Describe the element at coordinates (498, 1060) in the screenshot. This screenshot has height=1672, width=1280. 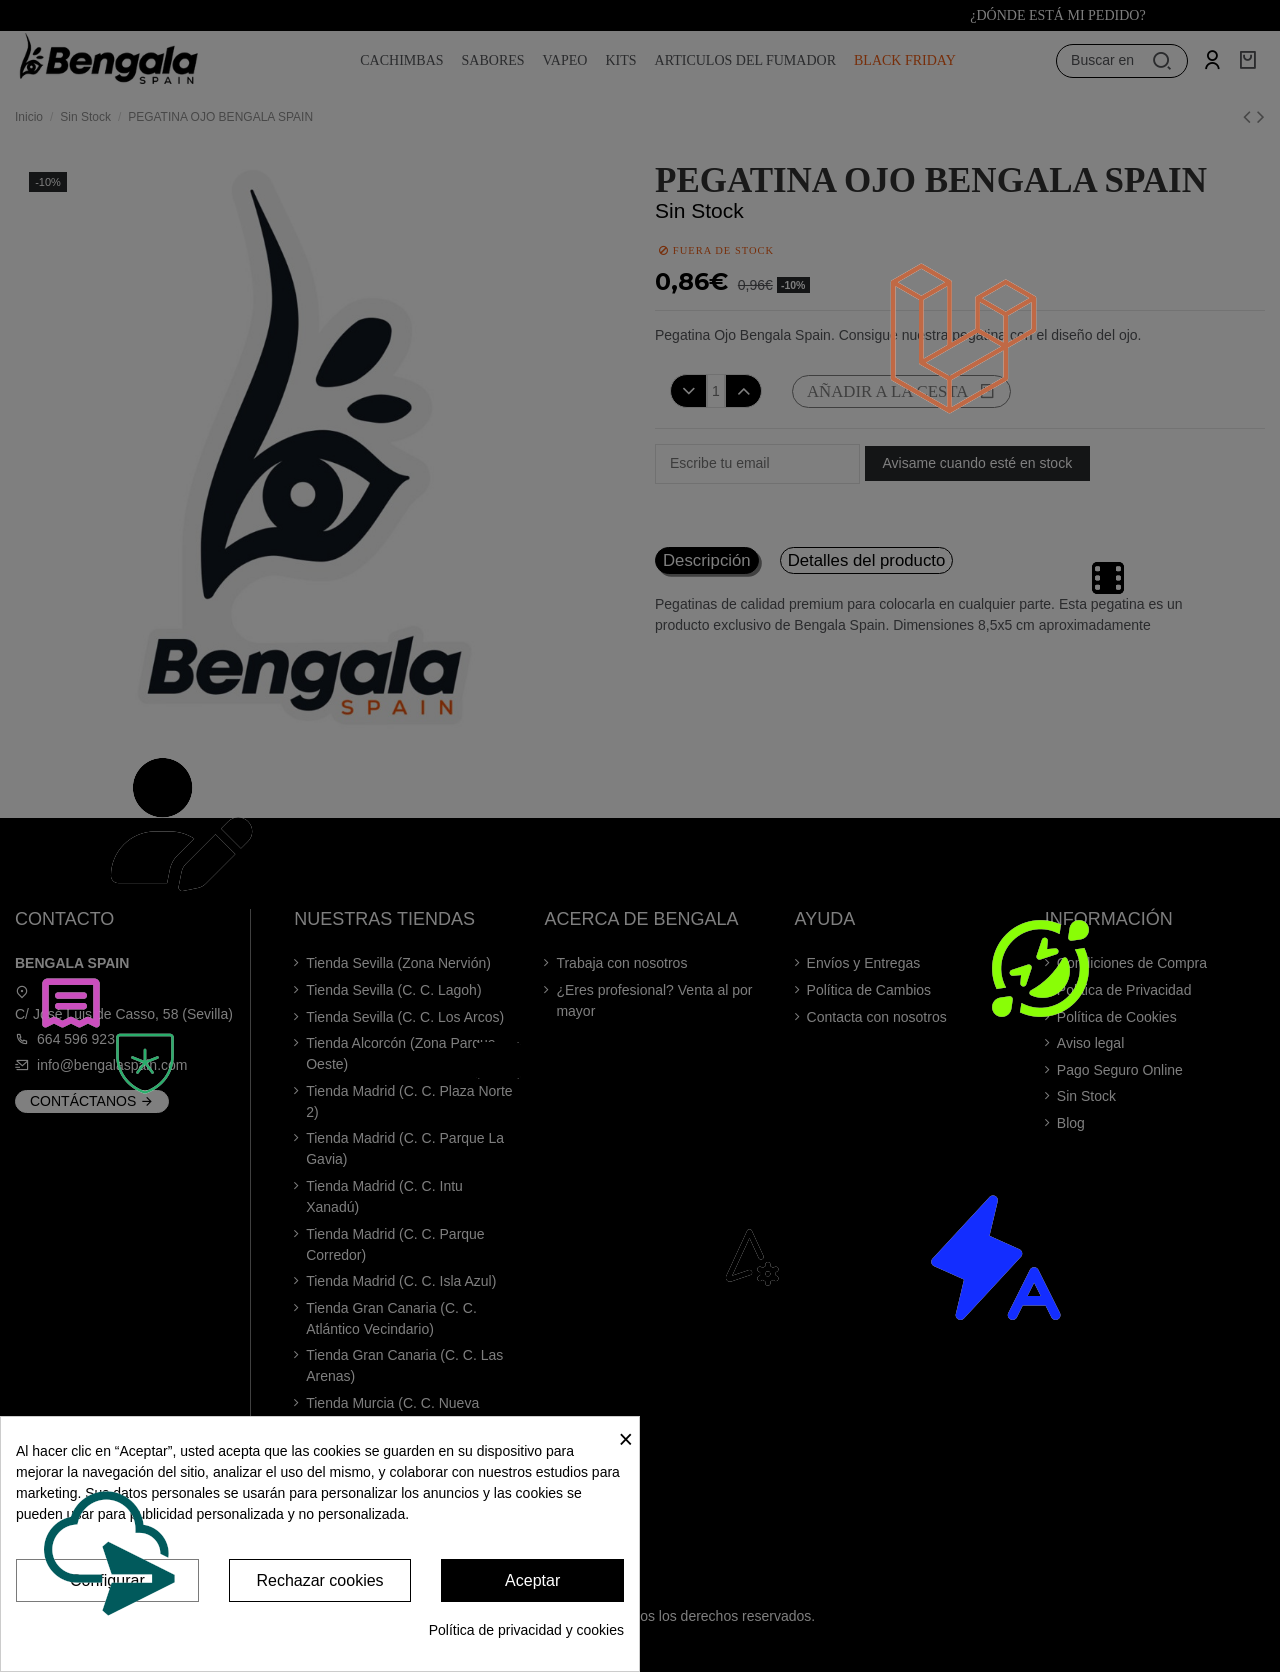
I see `open web browser` at that location.